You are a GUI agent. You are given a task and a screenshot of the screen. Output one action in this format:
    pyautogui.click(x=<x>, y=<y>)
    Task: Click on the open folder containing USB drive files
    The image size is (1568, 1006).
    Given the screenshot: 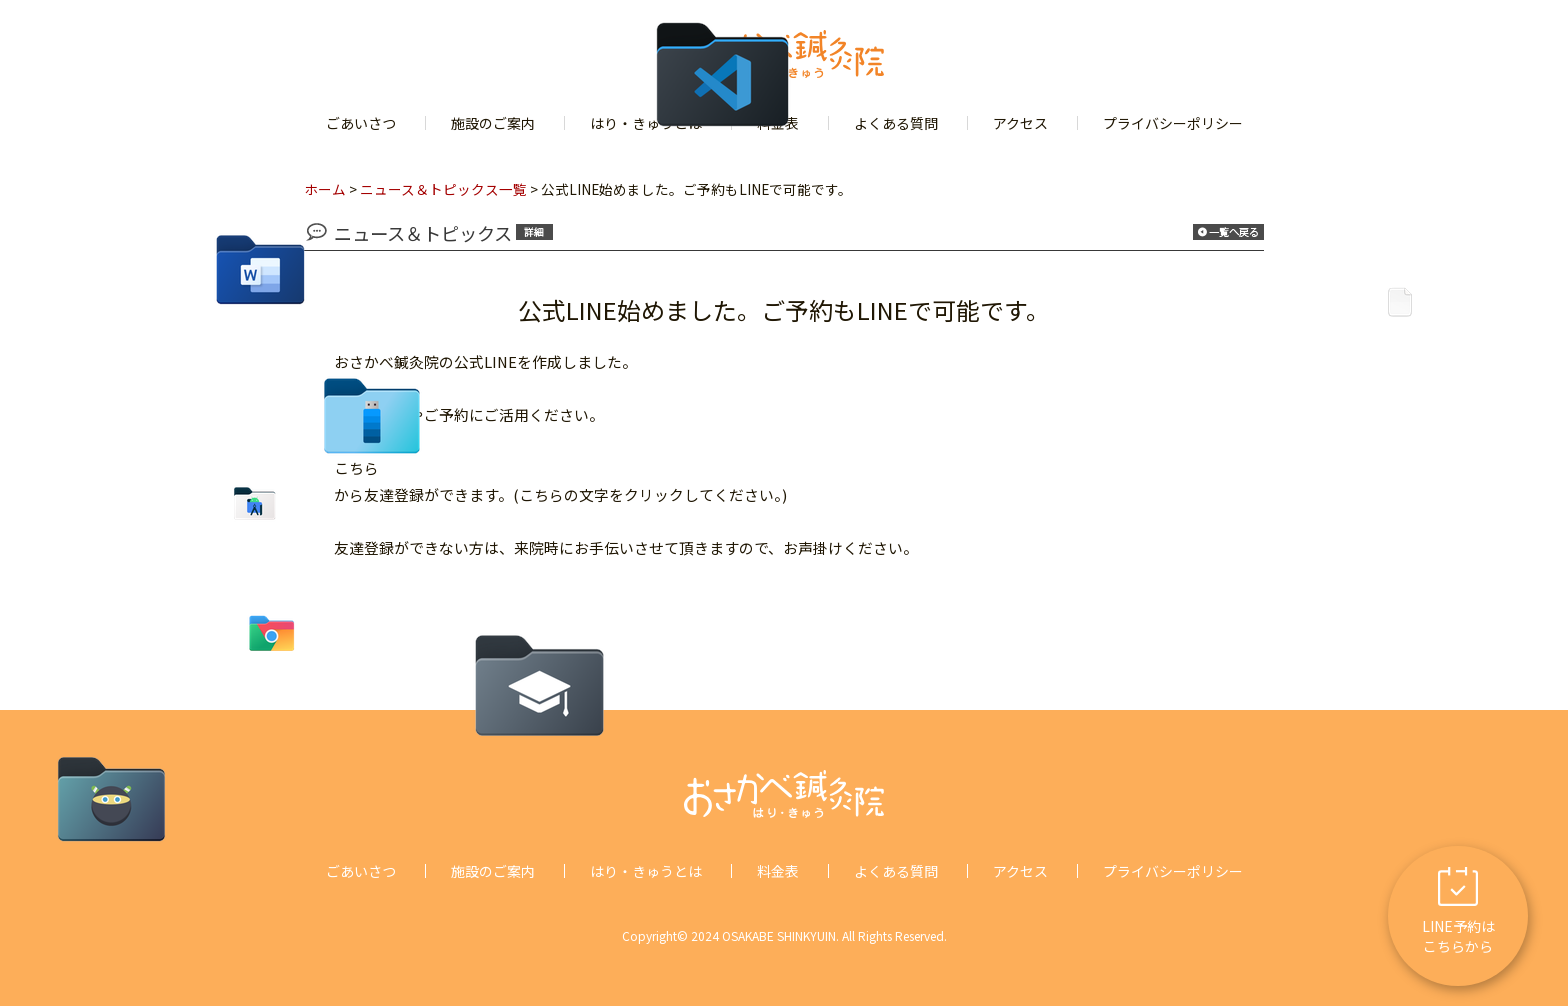 What is the action you would take?
    pyautogui.click(x=371, y=418)
    